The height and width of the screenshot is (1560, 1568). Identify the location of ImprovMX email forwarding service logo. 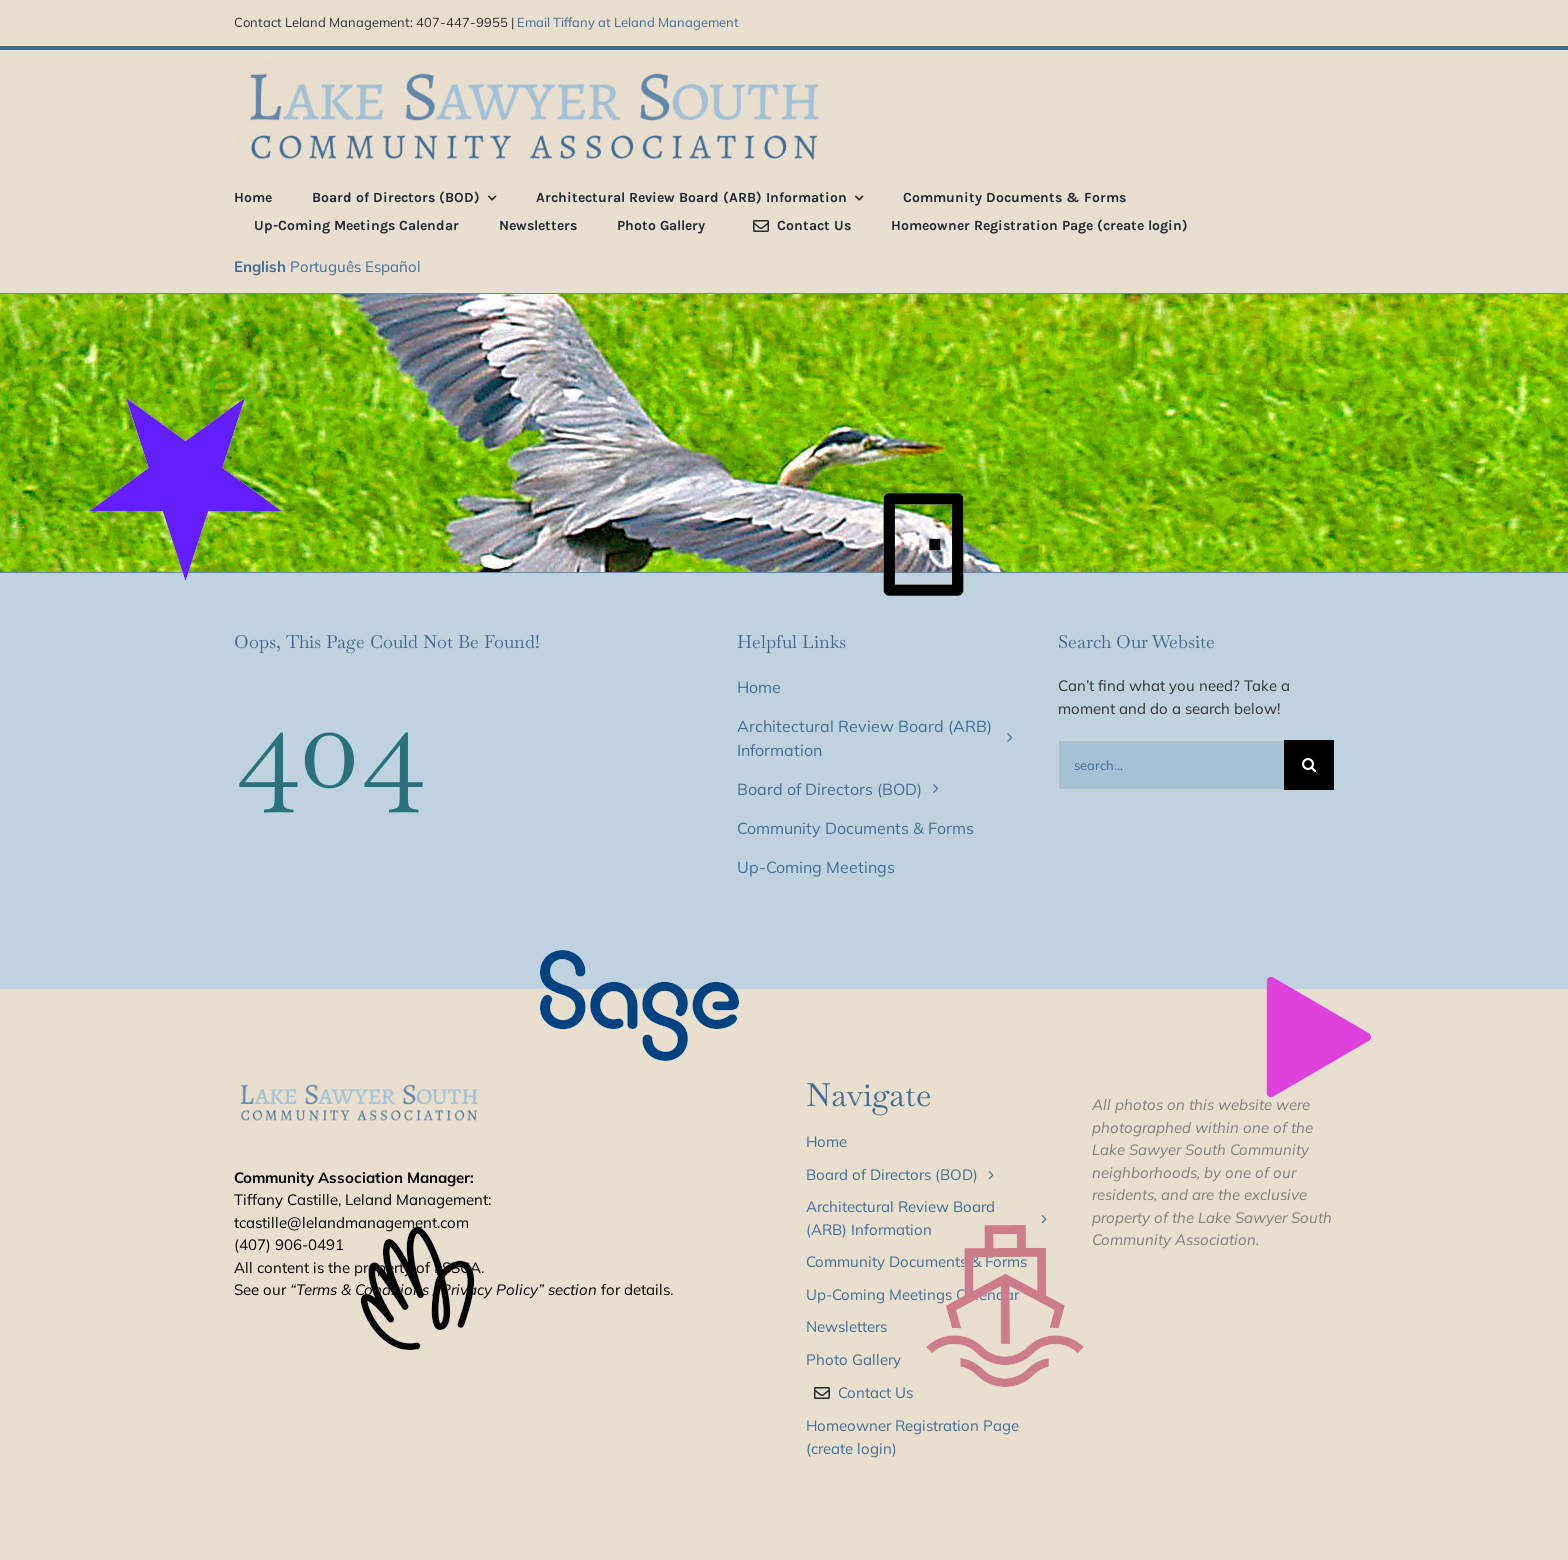
(1005, 1306).